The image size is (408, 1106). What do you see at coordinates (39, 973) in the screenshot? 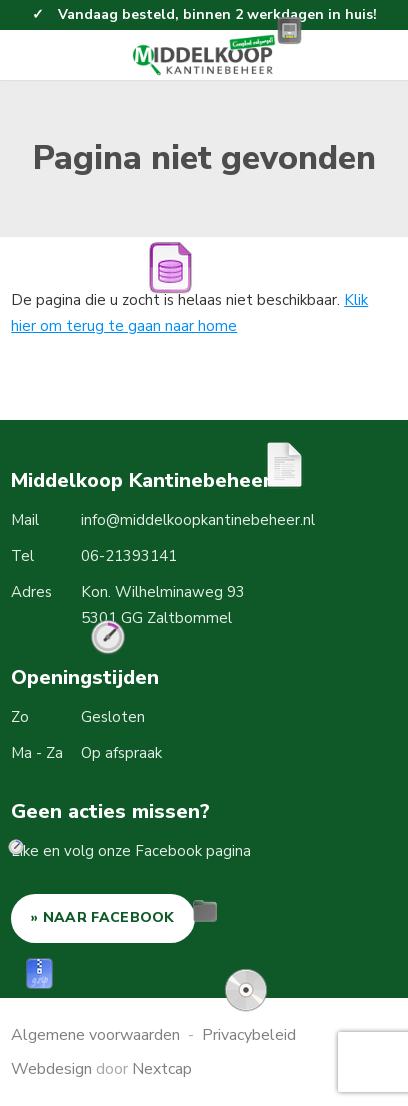
I see `a gzip compressed archive file` at bounding box center [39, 973].